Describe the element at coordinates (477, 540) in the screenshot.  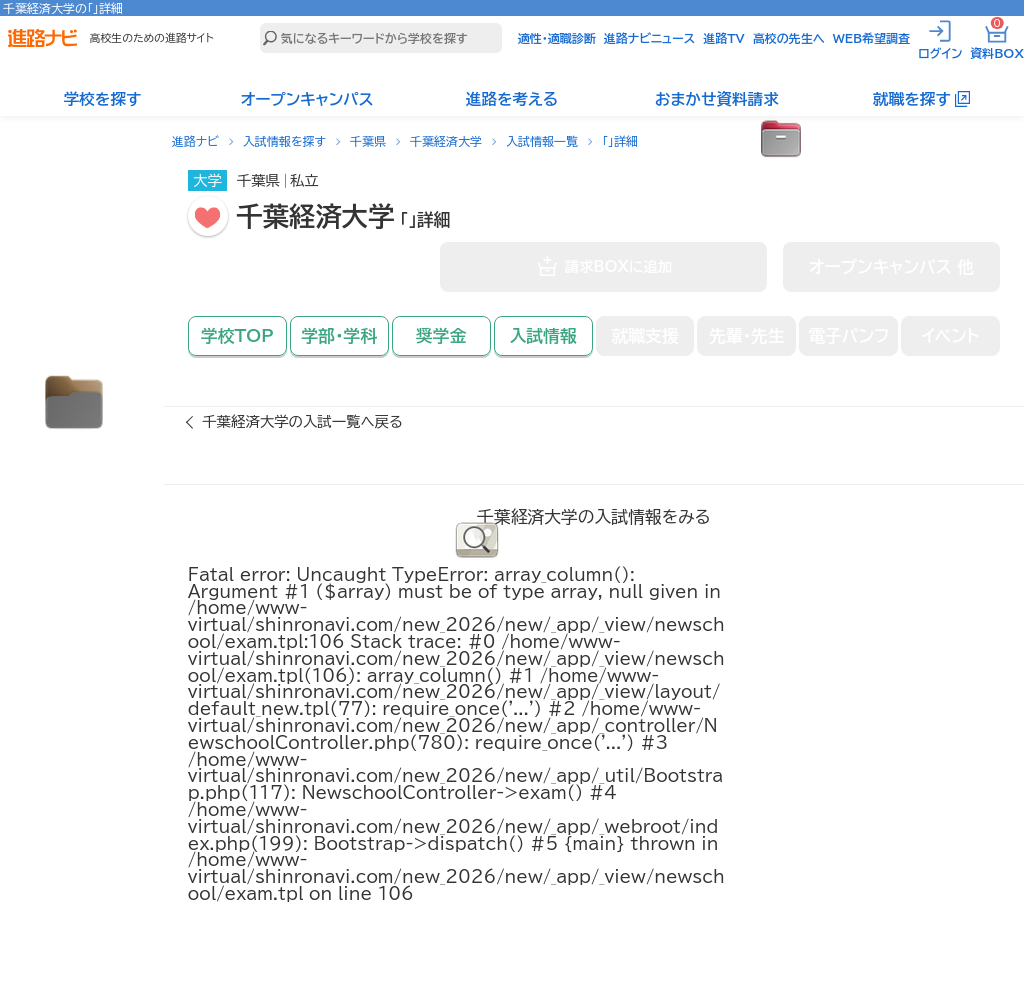
I see `open eye of gnome image viewer` at that location.